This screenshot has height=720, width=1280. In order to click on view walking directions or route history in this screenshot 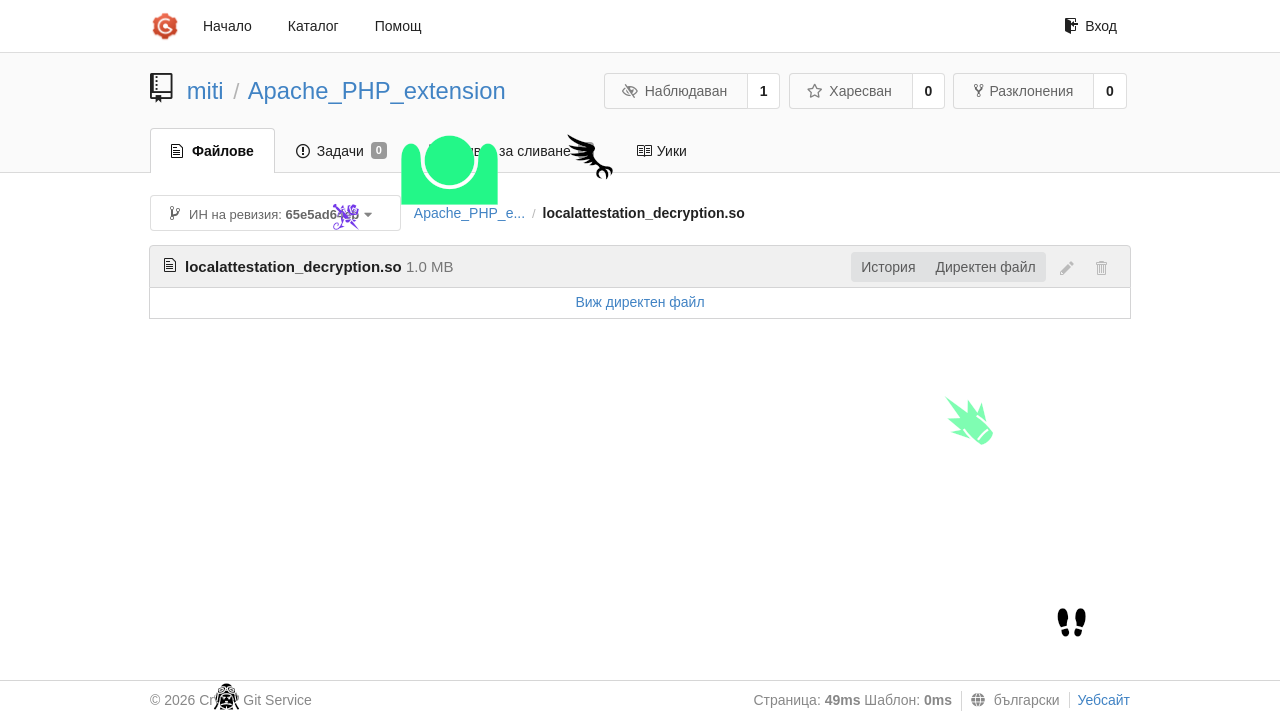, I will do `click(1071, 622)`.